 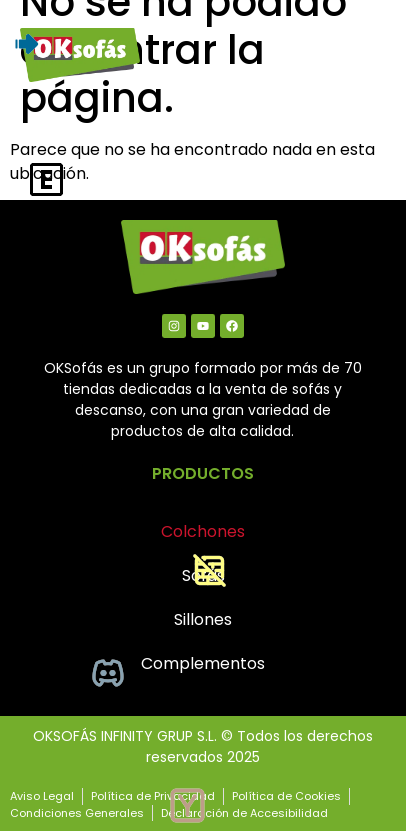 I want to click on visit Y Combinator website, so click(x=187, y=805).